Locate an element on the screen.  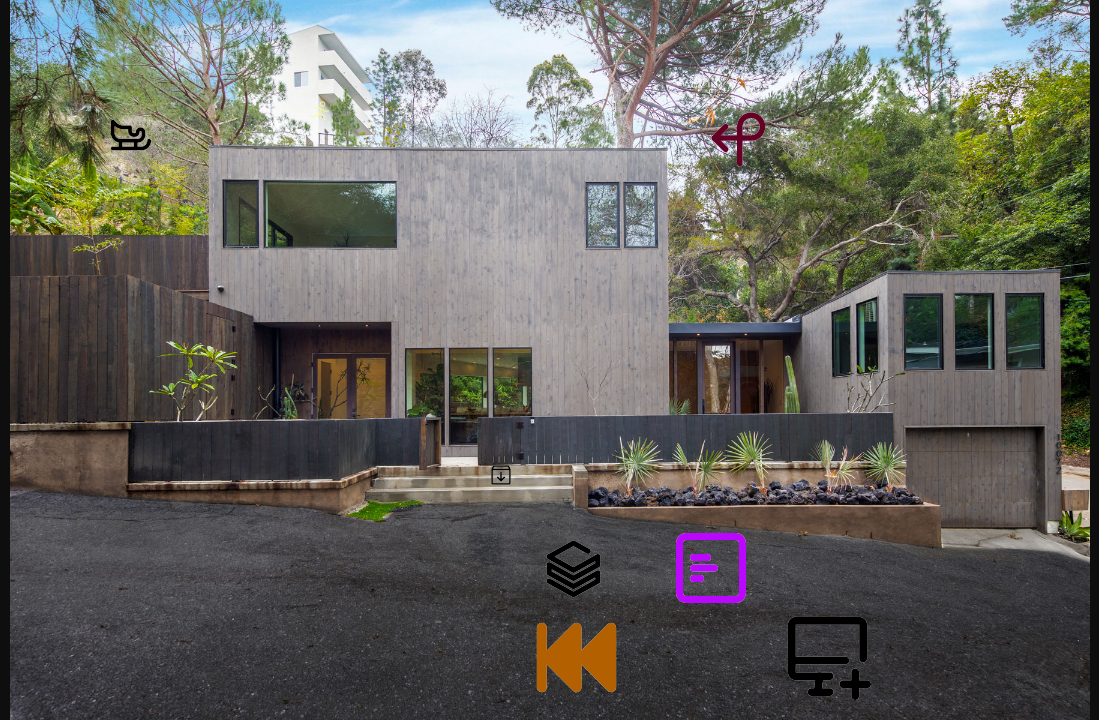
skip to previous track is located at coordinates (576, 657).